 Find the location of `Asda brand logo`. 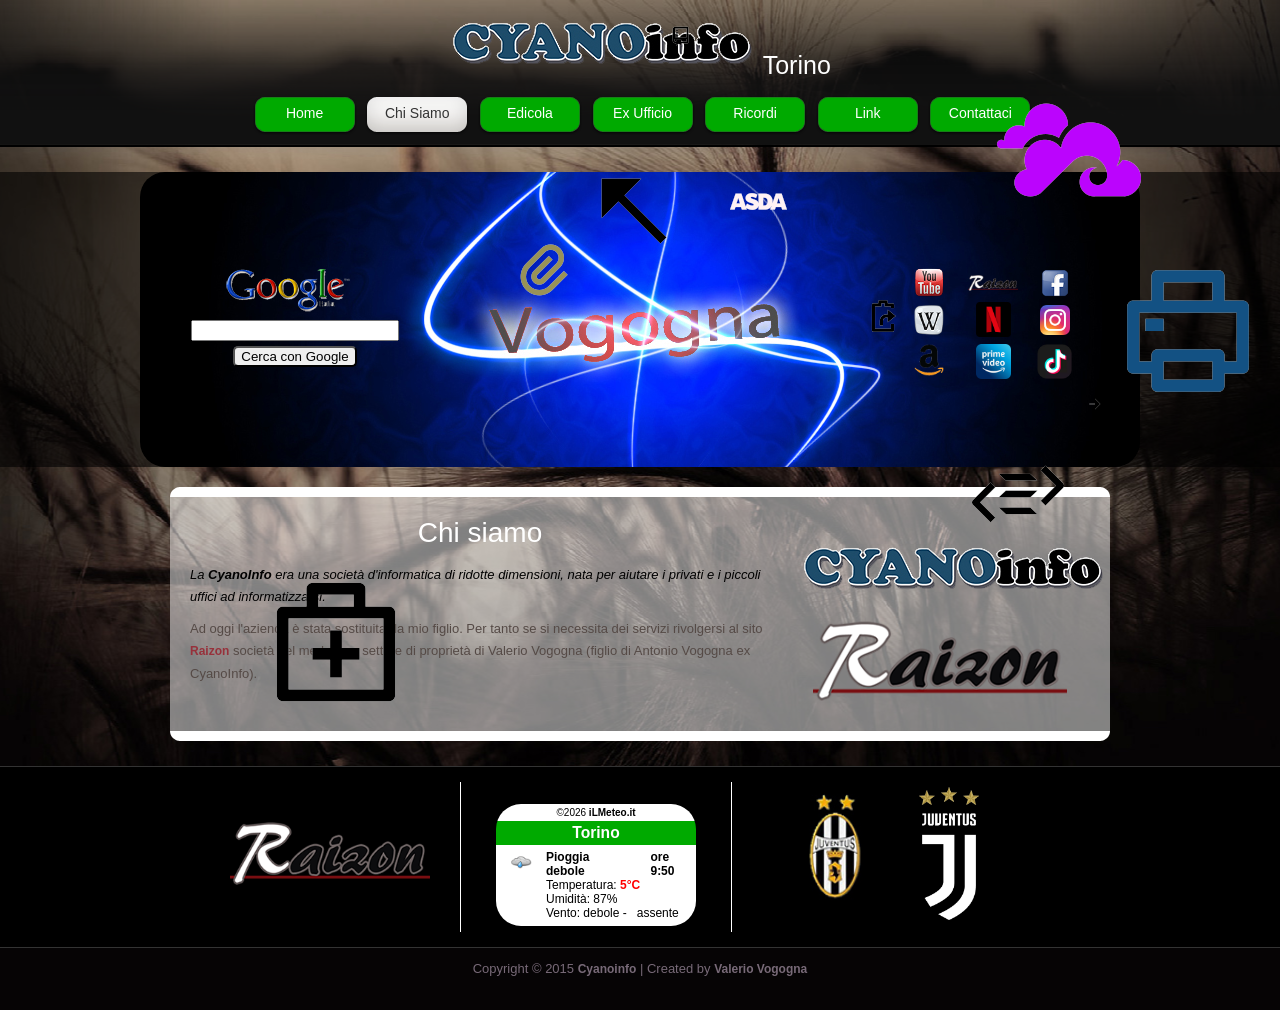

Asda brand logo is located at coordinates (758, 201).